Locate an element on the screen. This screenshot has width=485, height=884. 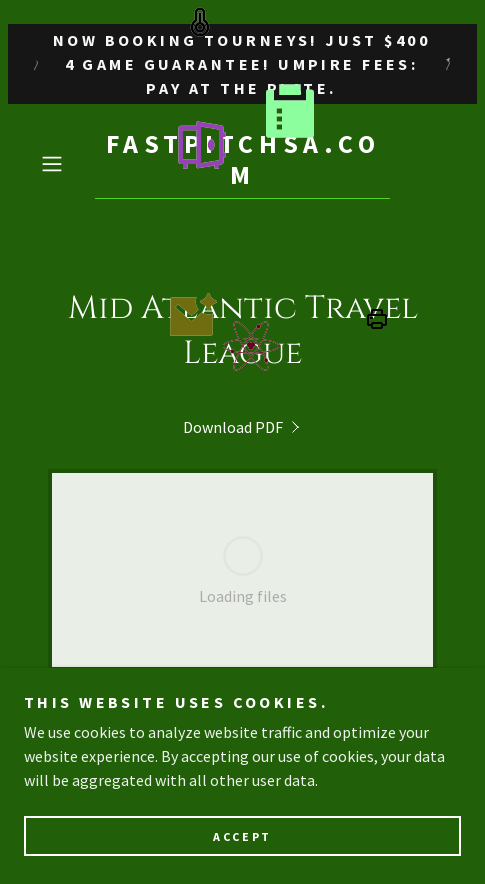
access AI-powered email features is located at coordinates (191, 316).